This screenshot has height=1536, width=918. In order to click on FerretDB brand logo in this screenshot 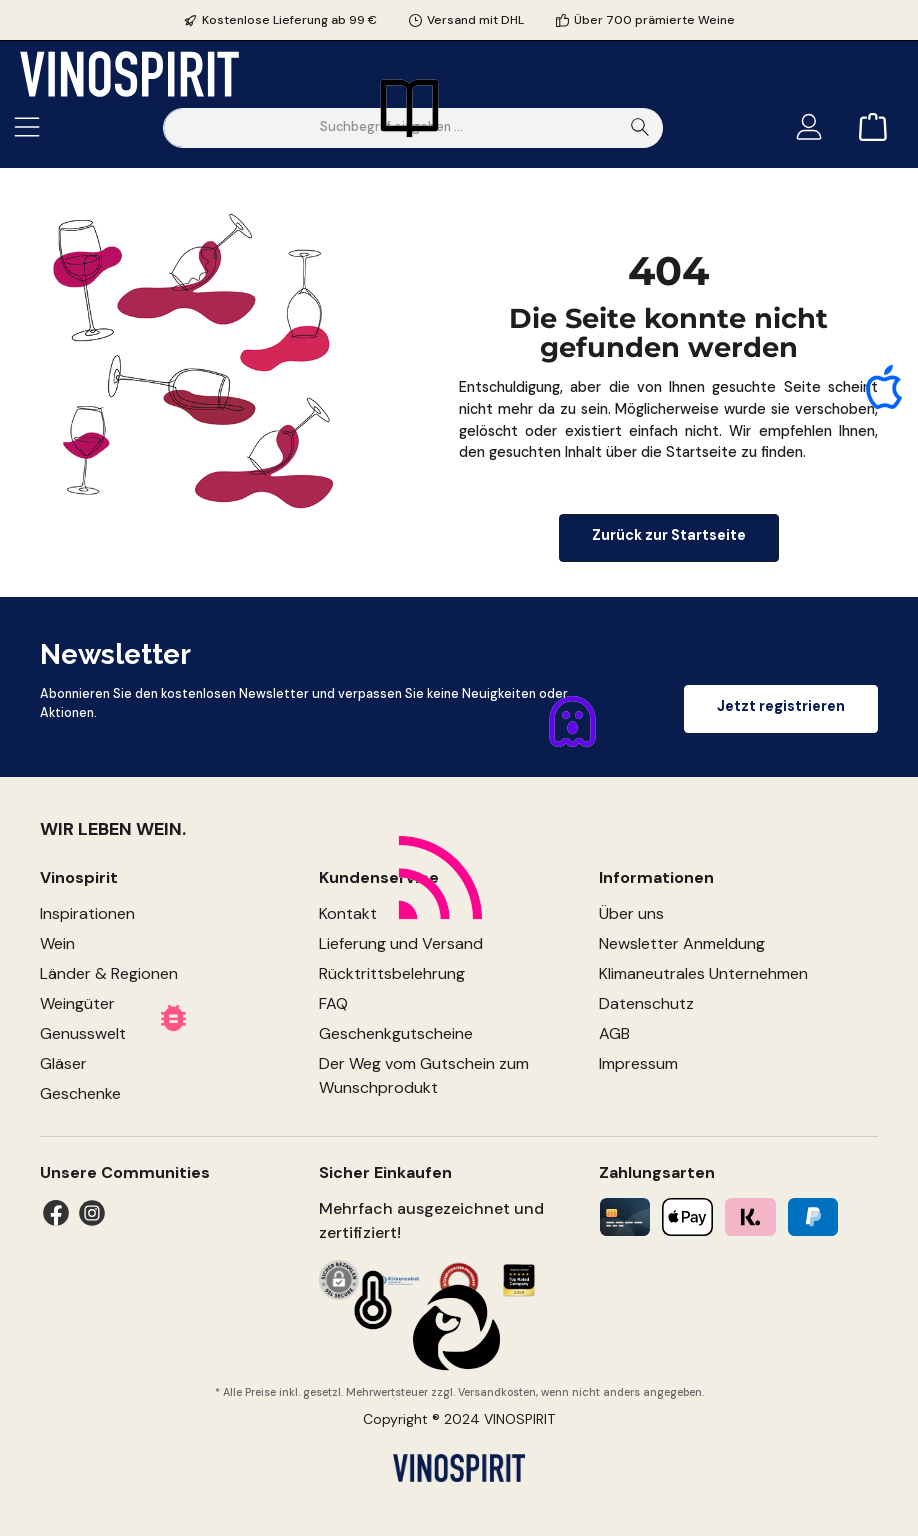, I will do `click(456, 1327)`.